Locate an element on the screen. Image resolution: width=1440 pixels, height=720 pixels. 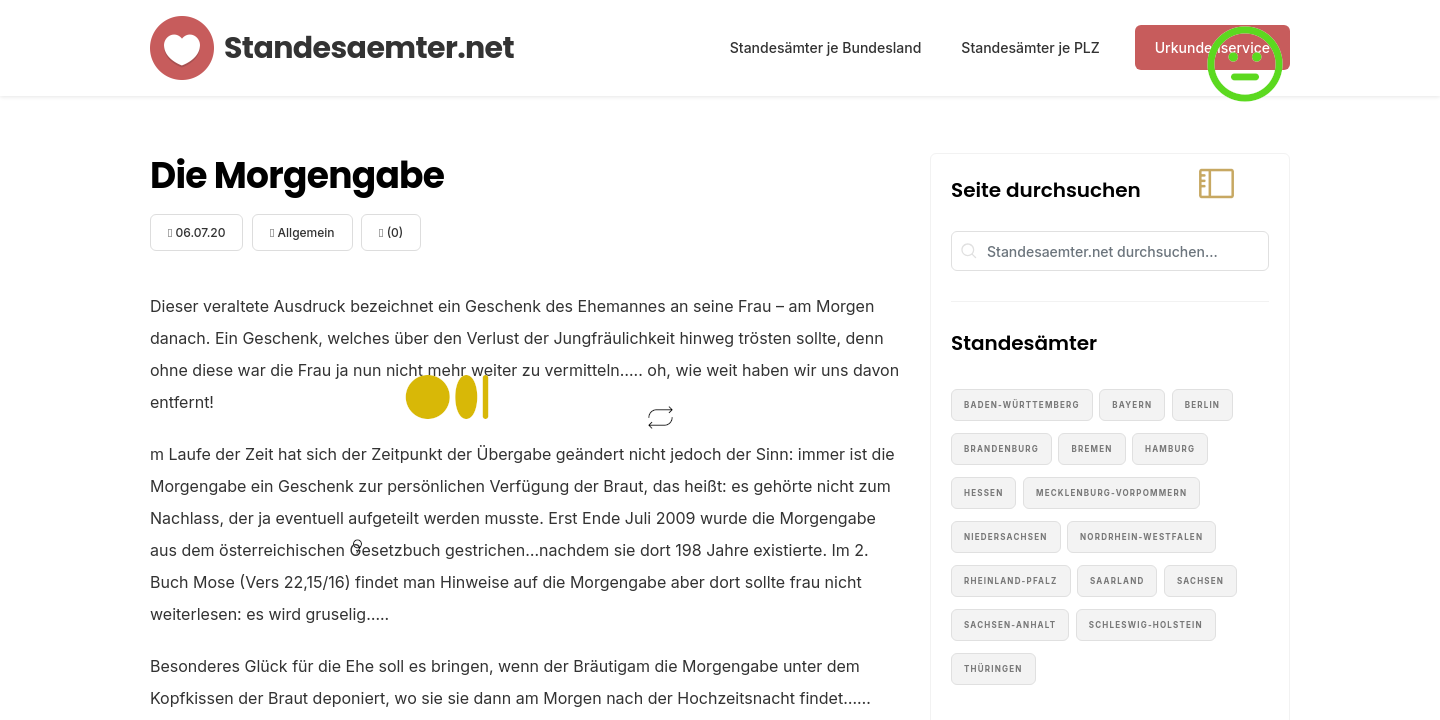
indicates the number nine in a list or sequence is located at coordinates (357, 546).